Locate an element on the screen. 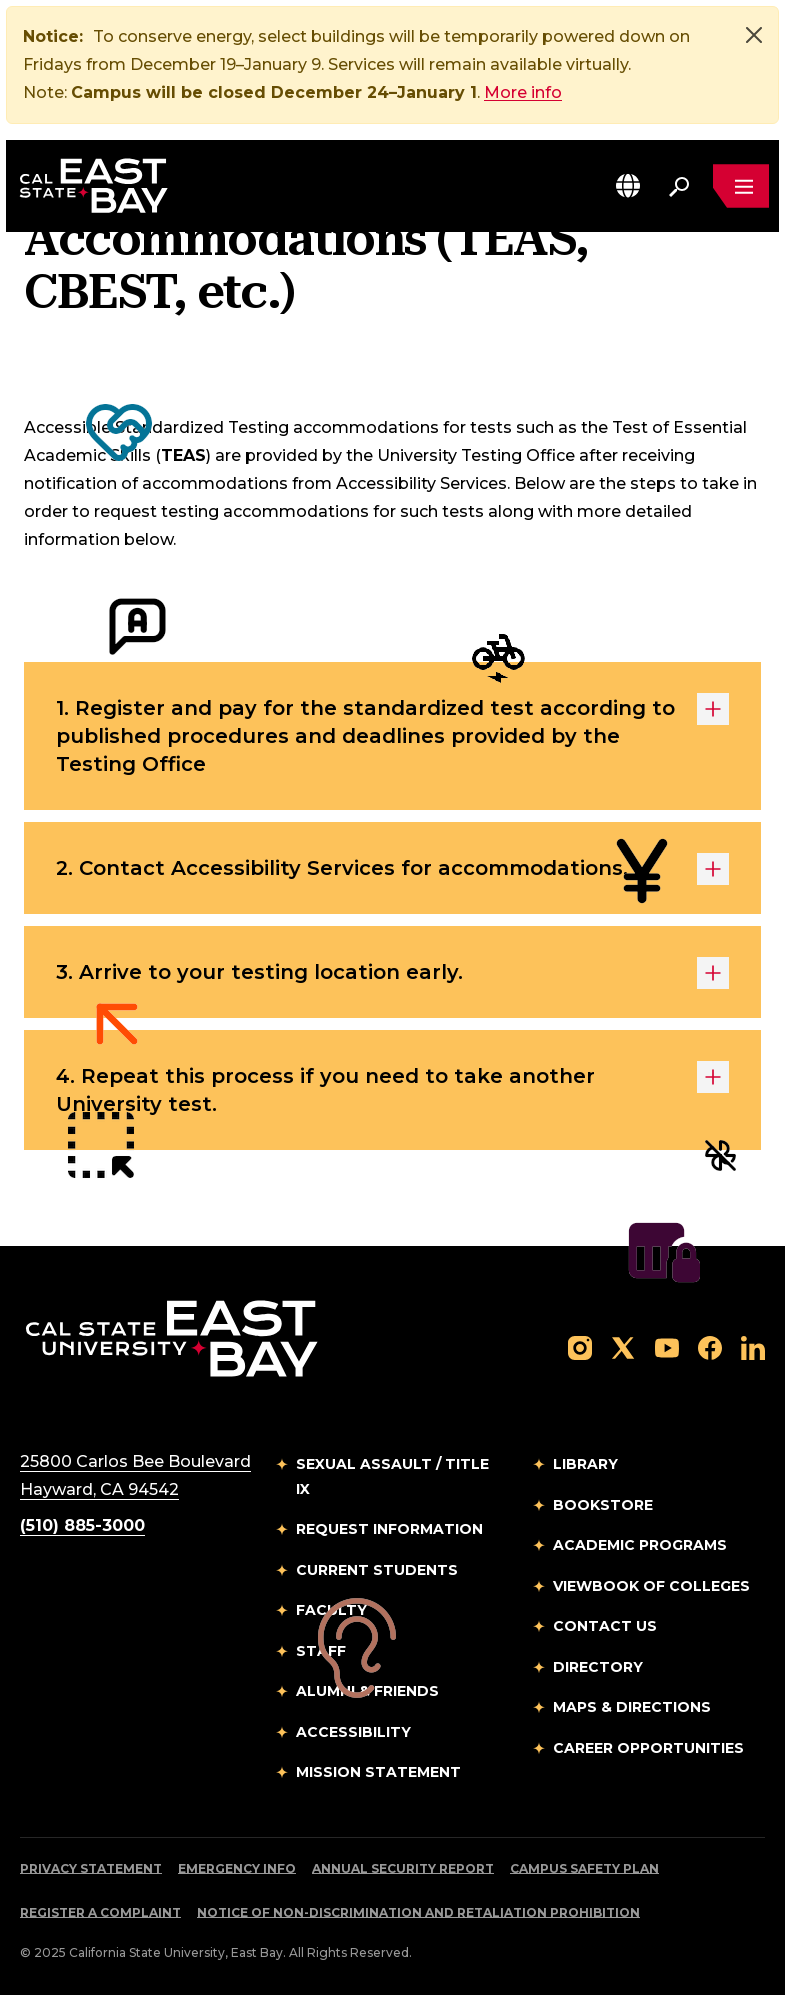  find nearby electric bike rentals is located at coordinates (498, 658).